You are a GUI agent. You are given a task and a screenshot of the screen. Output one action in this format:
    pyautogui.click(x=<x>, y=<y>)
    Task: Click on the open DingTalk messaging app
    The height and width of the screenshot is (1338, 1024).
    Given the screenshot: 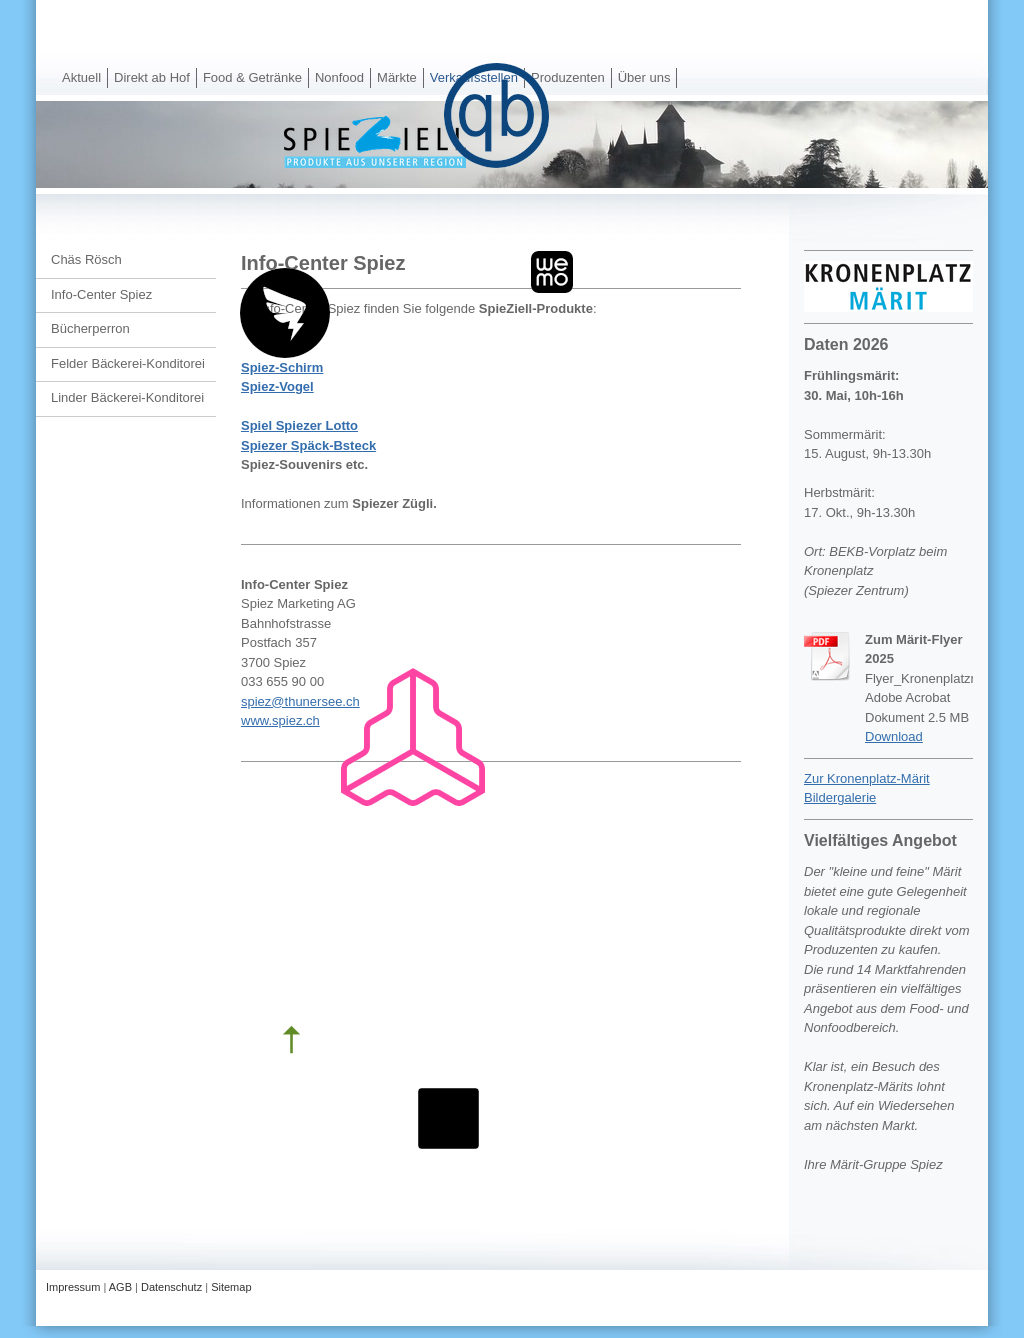 What is the action you would take?
    pyautogui.click(x=285, y=313)
    